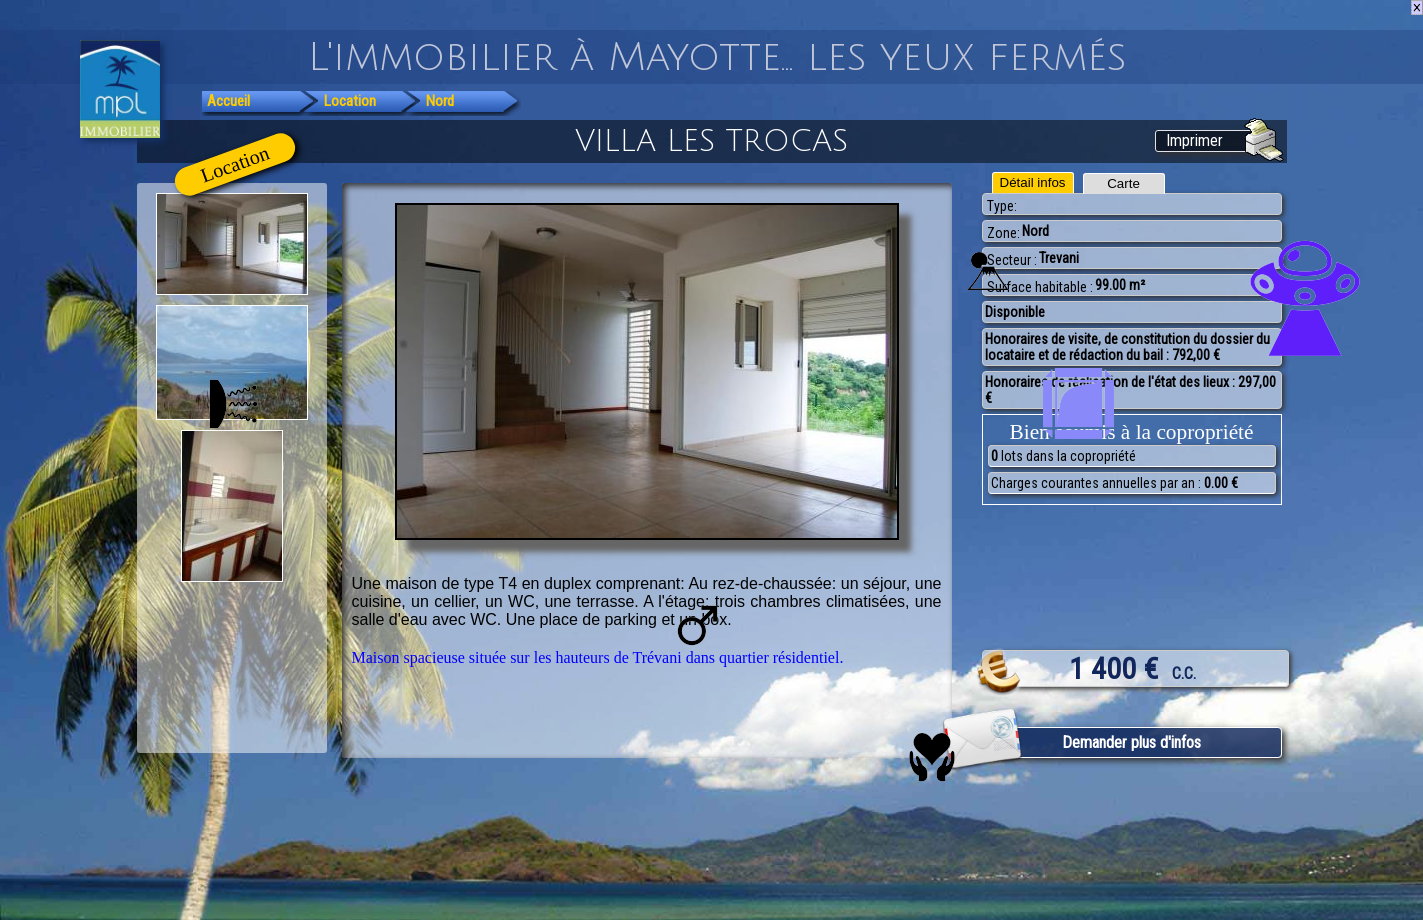 The height and width of the screenshot is (920, 1423). What do you see at coordinates (1078, 403) in the screenshot?
I see `indicates an amethyst gem resource or currency` at bounding box center [1078, 403].